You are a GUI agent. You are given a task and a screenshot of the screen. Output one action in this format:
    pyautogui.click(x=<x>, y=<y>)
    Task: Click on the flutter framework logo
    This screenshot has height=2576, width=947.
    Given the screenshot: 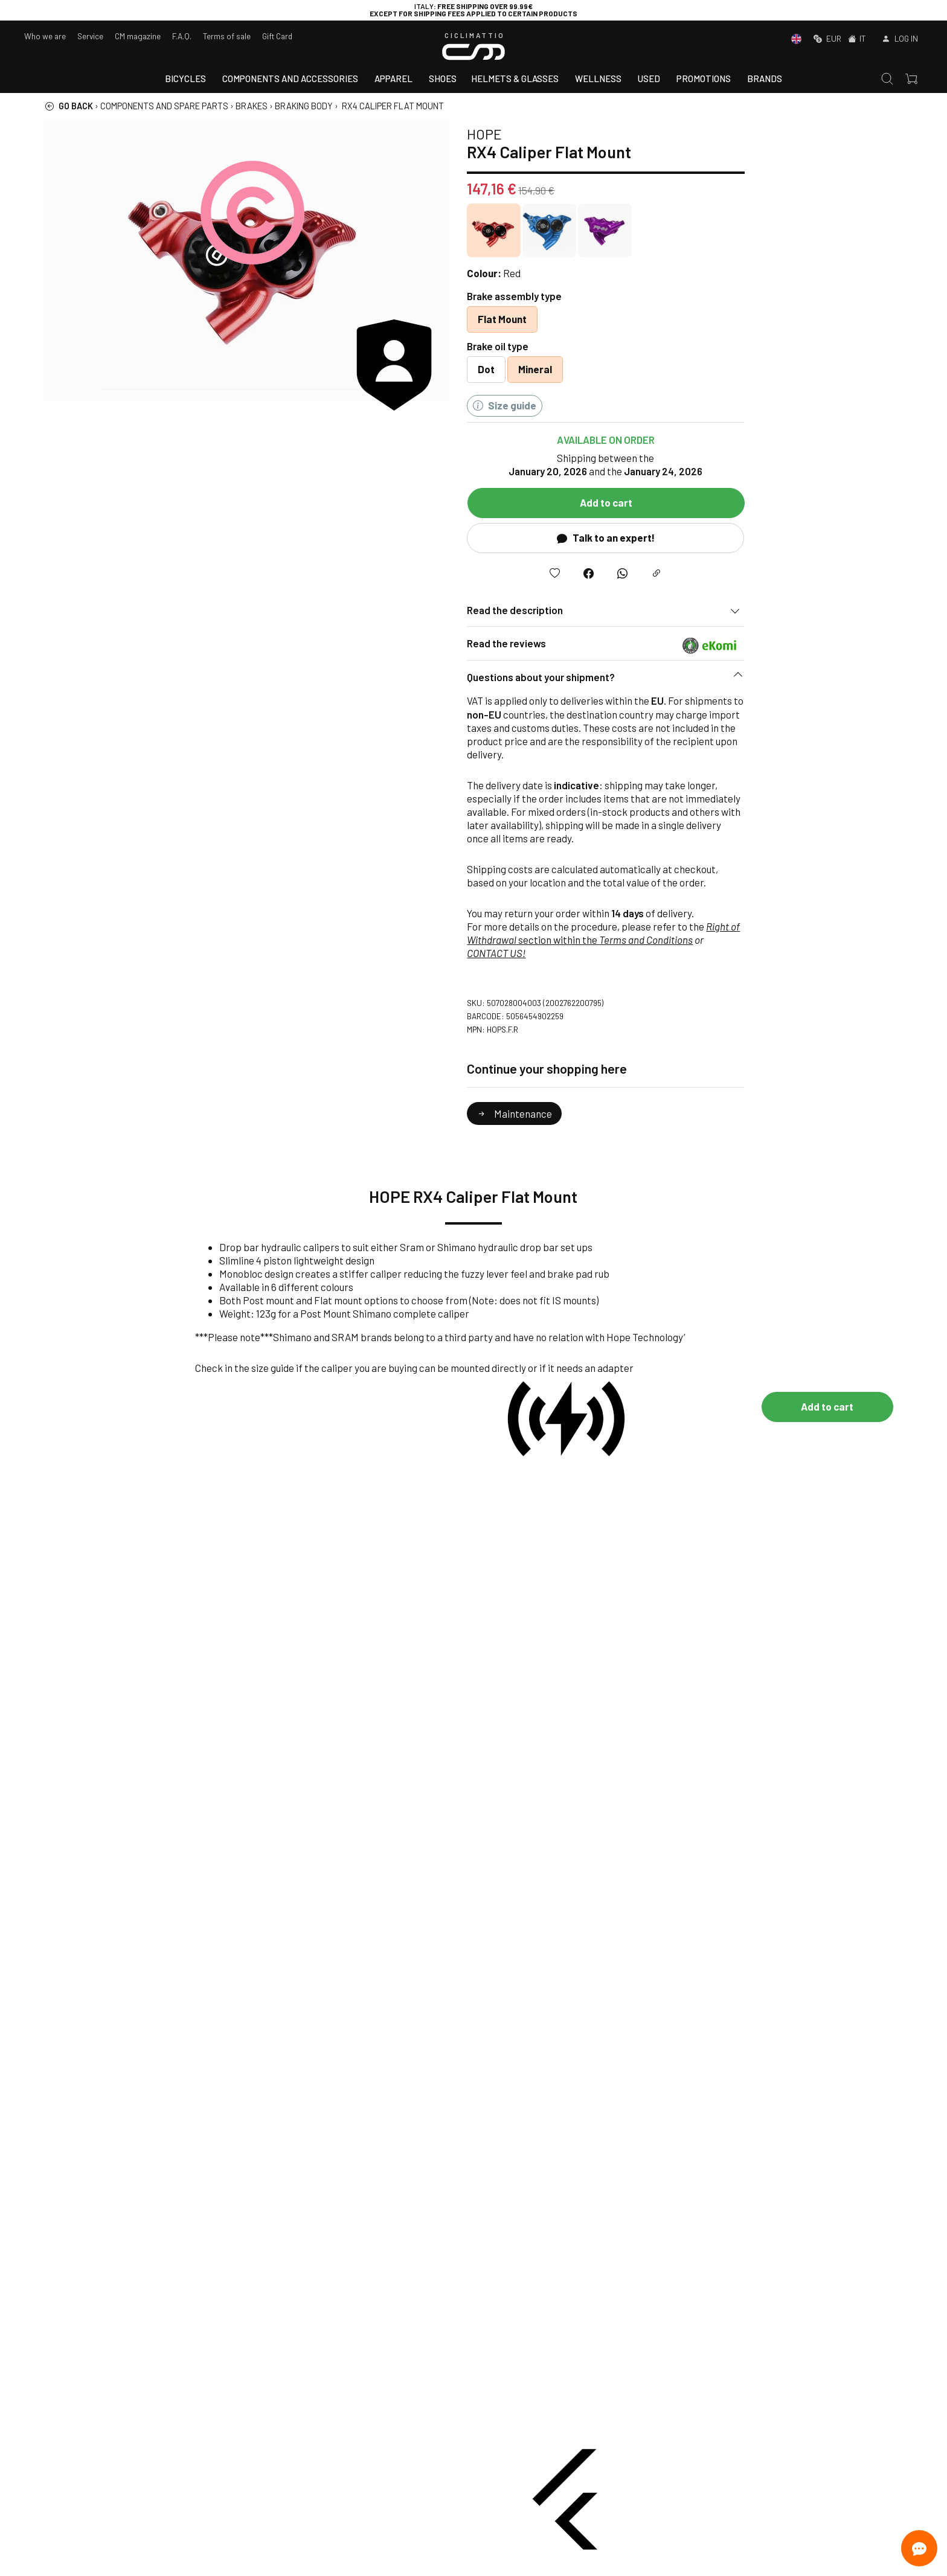 What is the action you would take?
    pyautogui.click(x=570, y=2499)
    